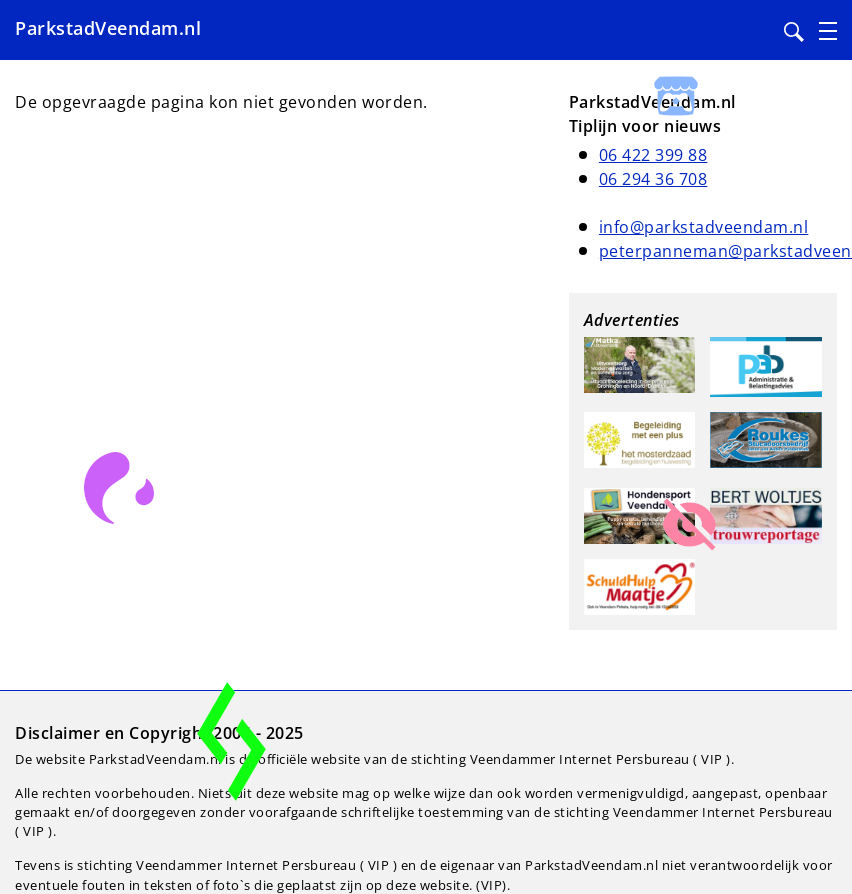 This screenshot has height=894, width=852. Describe the element at coordinates (676, 96) in the screenshot. I see `visit itch.io indie game marketplace` at that location.